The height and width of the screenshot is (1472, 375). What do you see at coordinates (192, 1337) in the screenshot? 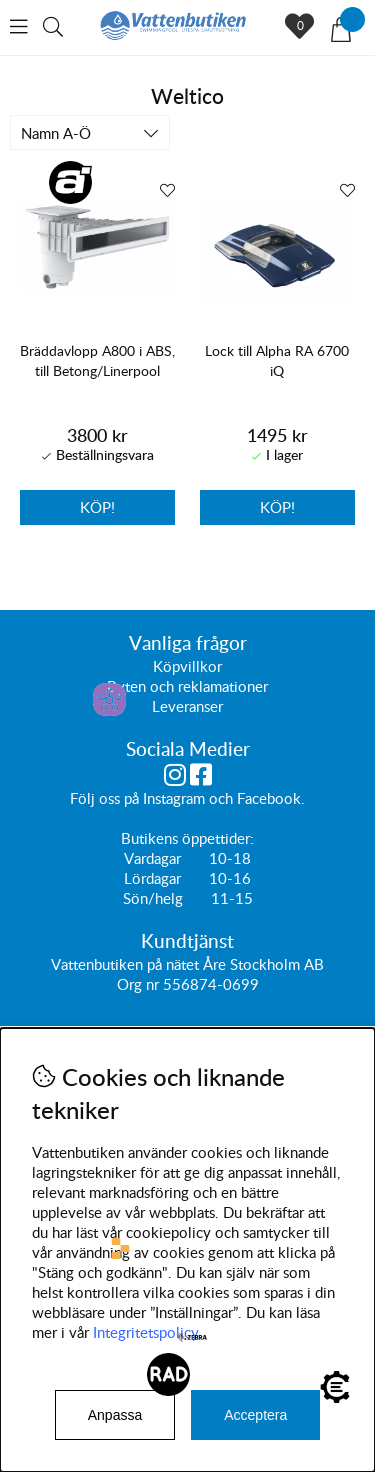
I see `zebra technologies company logo` at bounding box center [192, 1337].